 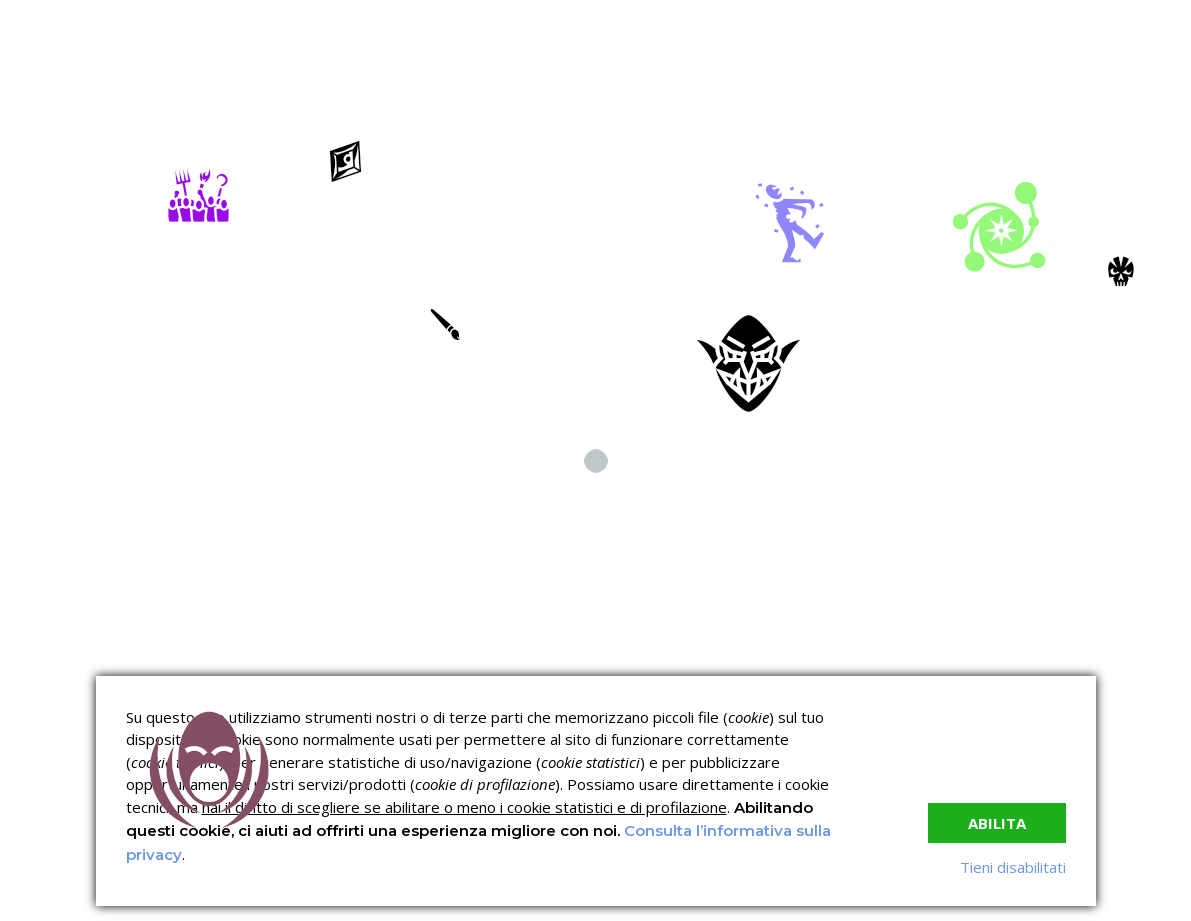 What do you see at coordinates (209, 768) in the screenshot?
I see `send a voice message or shout` at bounding box center [209, 768].